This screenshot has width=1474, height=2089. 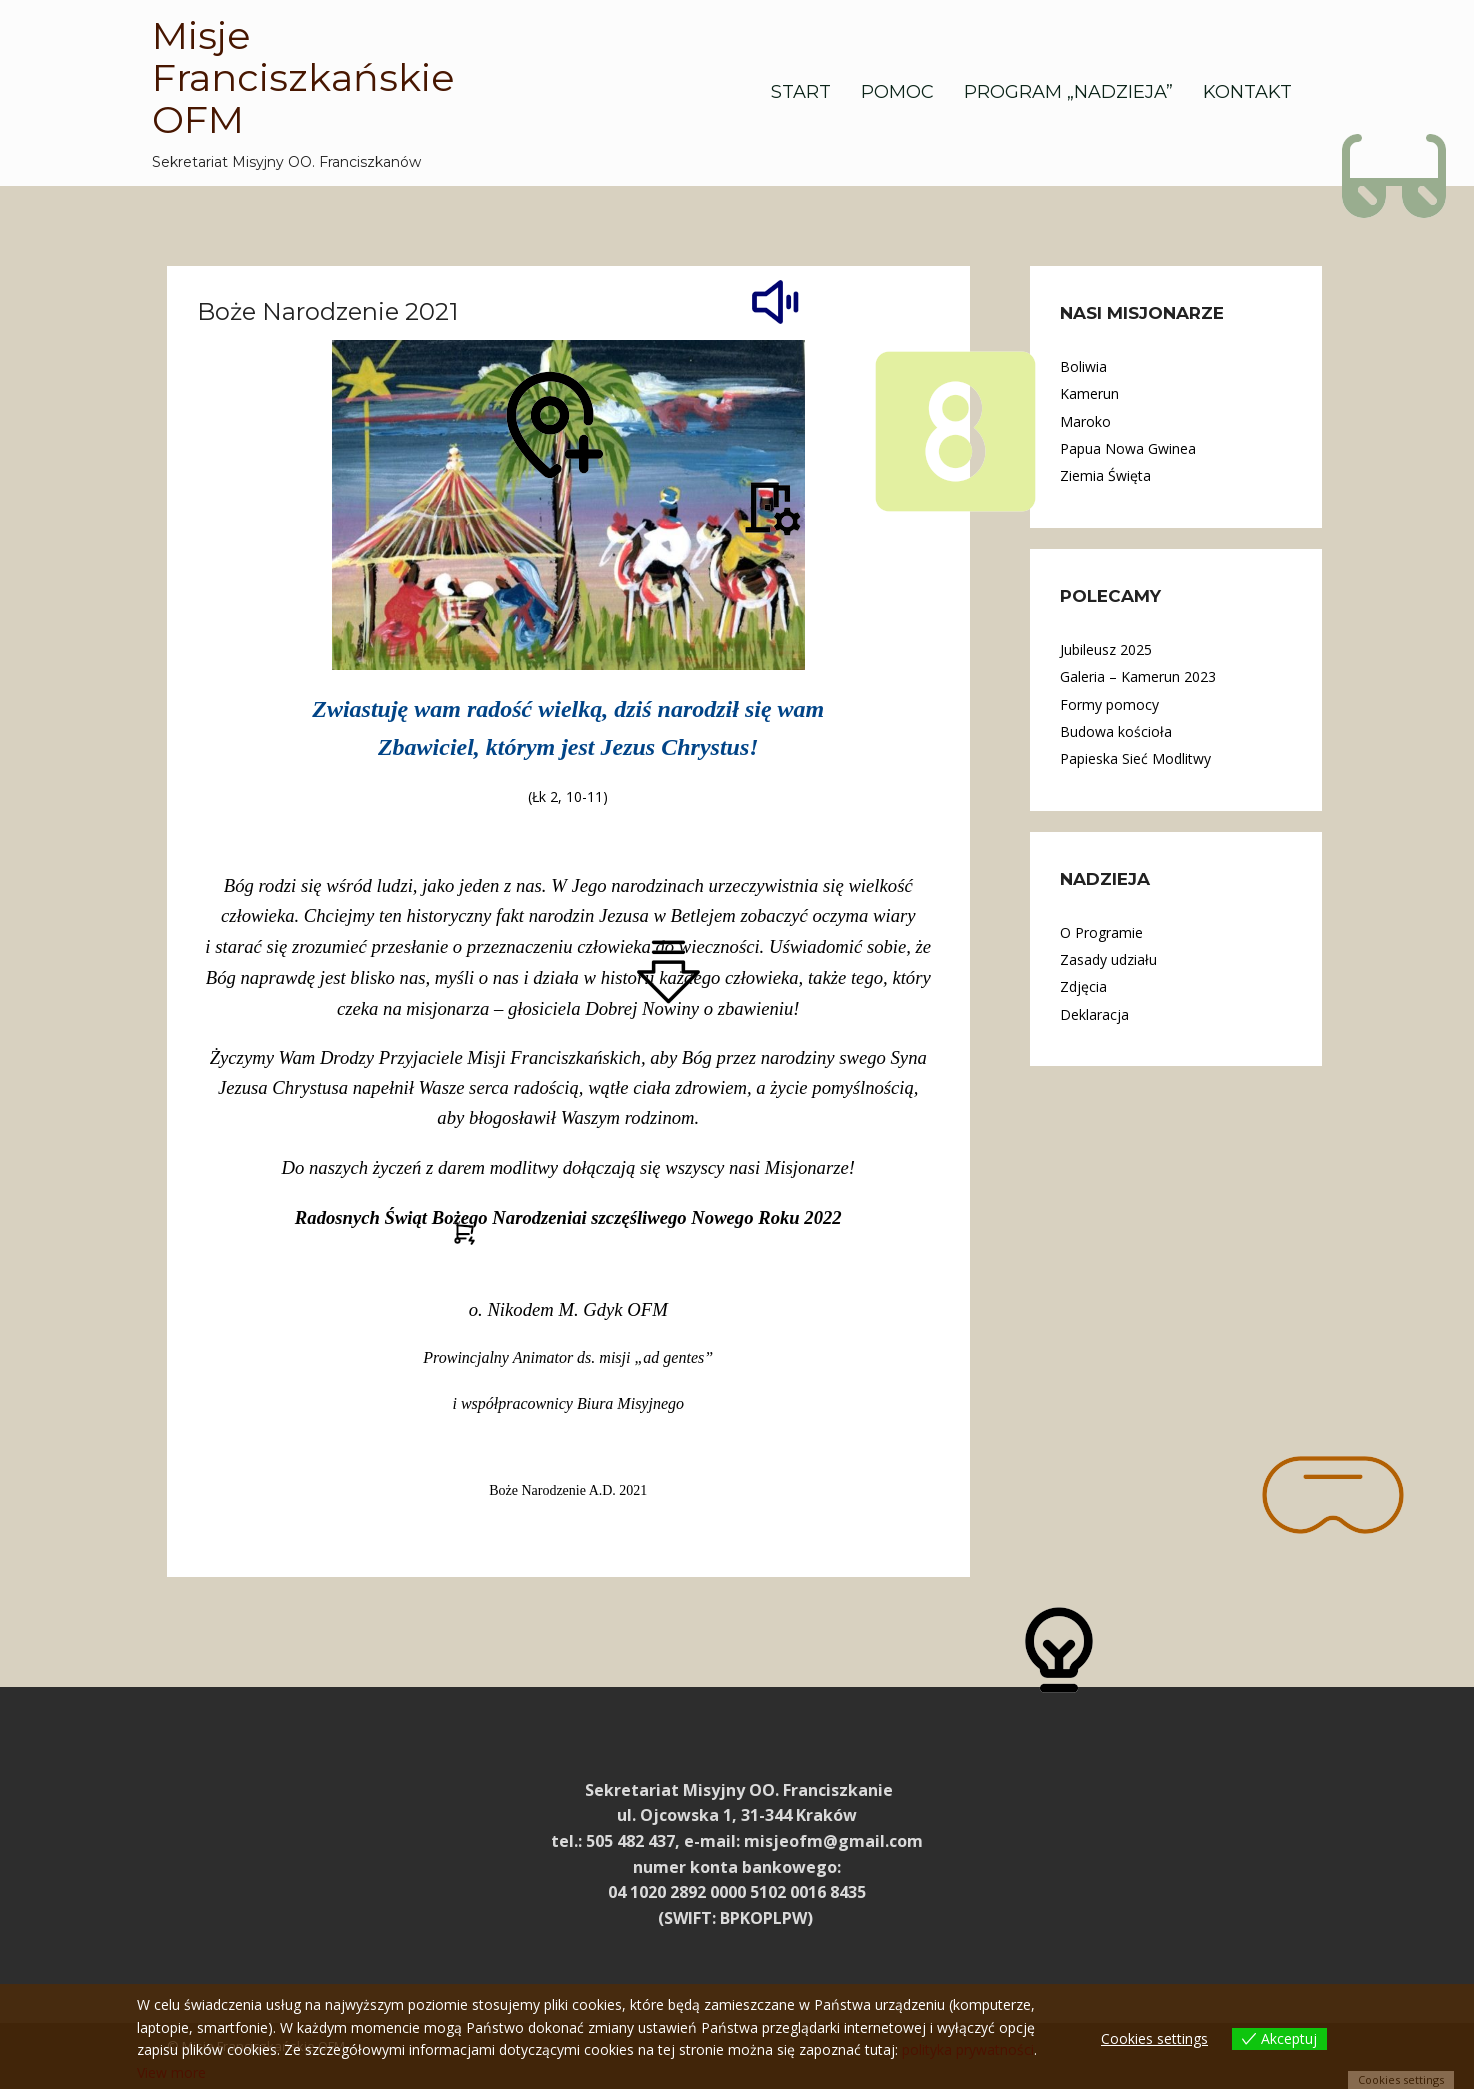 I want to click on indicates item number eight in a list or sequence, so click(x=955, y=431).